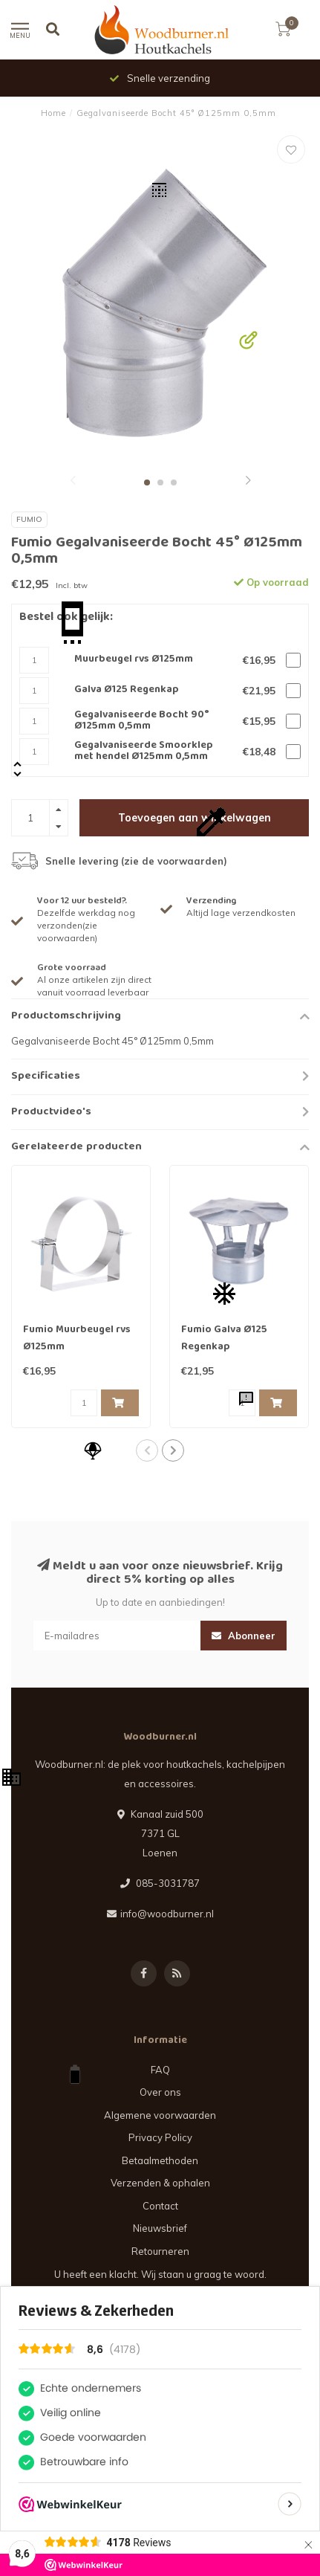 The image size is (320, 2576). Describe the element at coordinates (211, 821) in the screenshot. I see `pick a color from the image using the eyedropper tool` at that location.